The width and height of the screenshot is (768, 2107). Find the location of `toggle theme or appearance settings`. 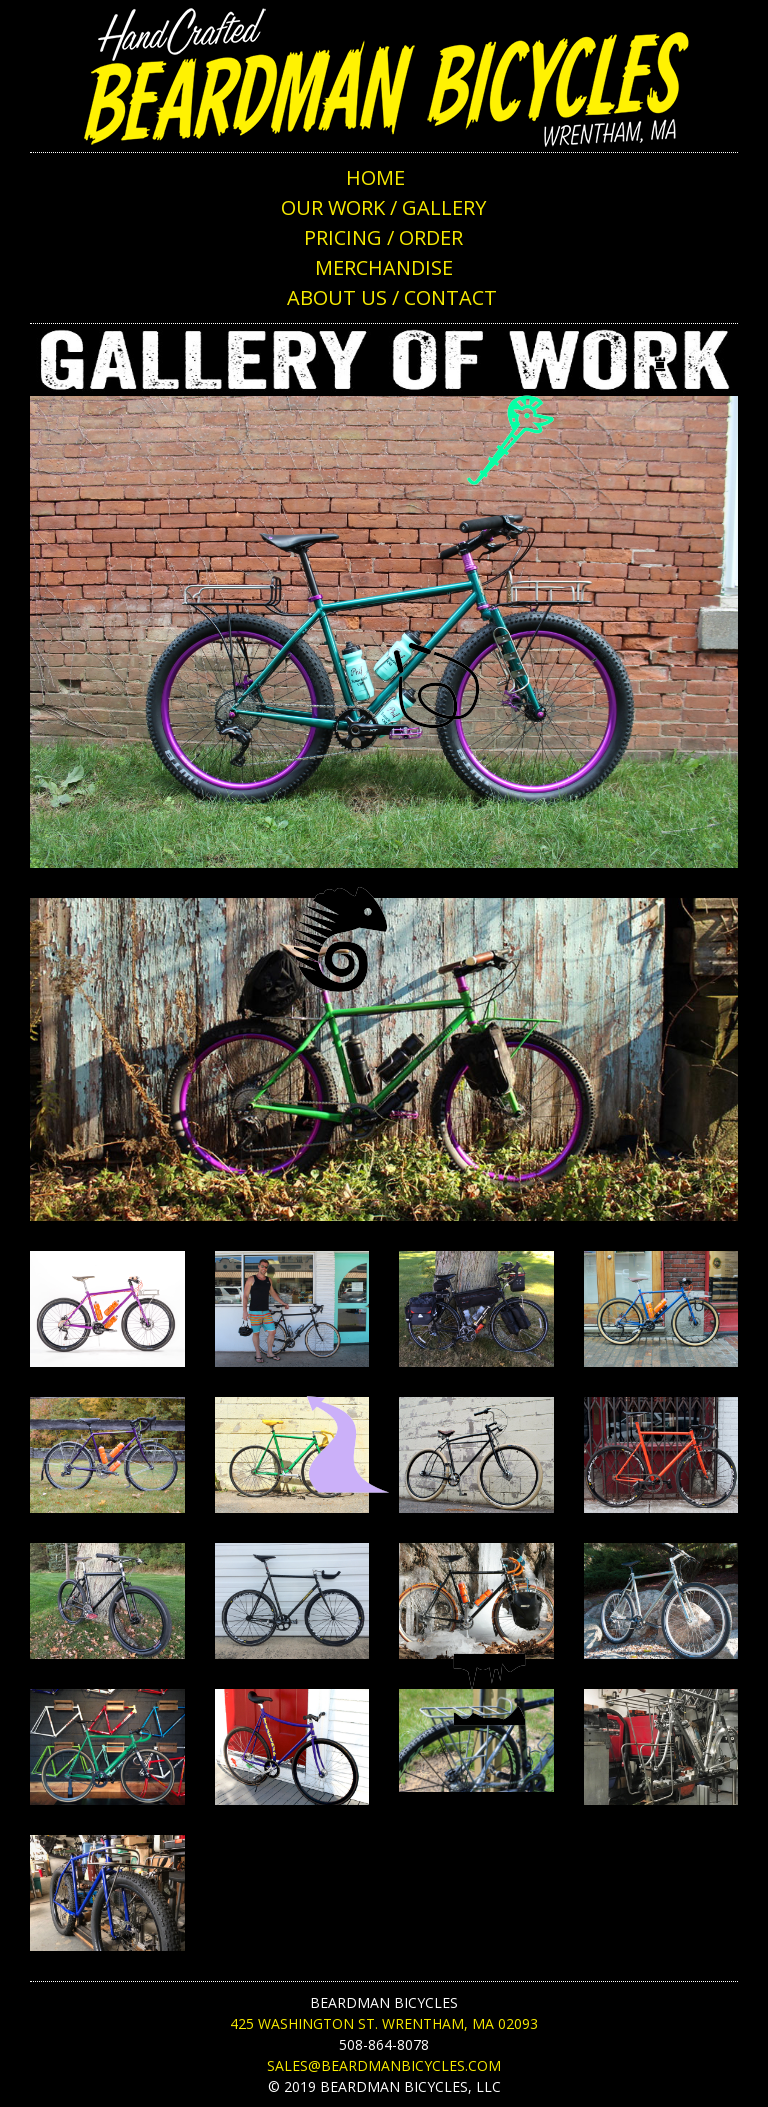

toggle theme or appearance settings is located at coordinates (340, 939).